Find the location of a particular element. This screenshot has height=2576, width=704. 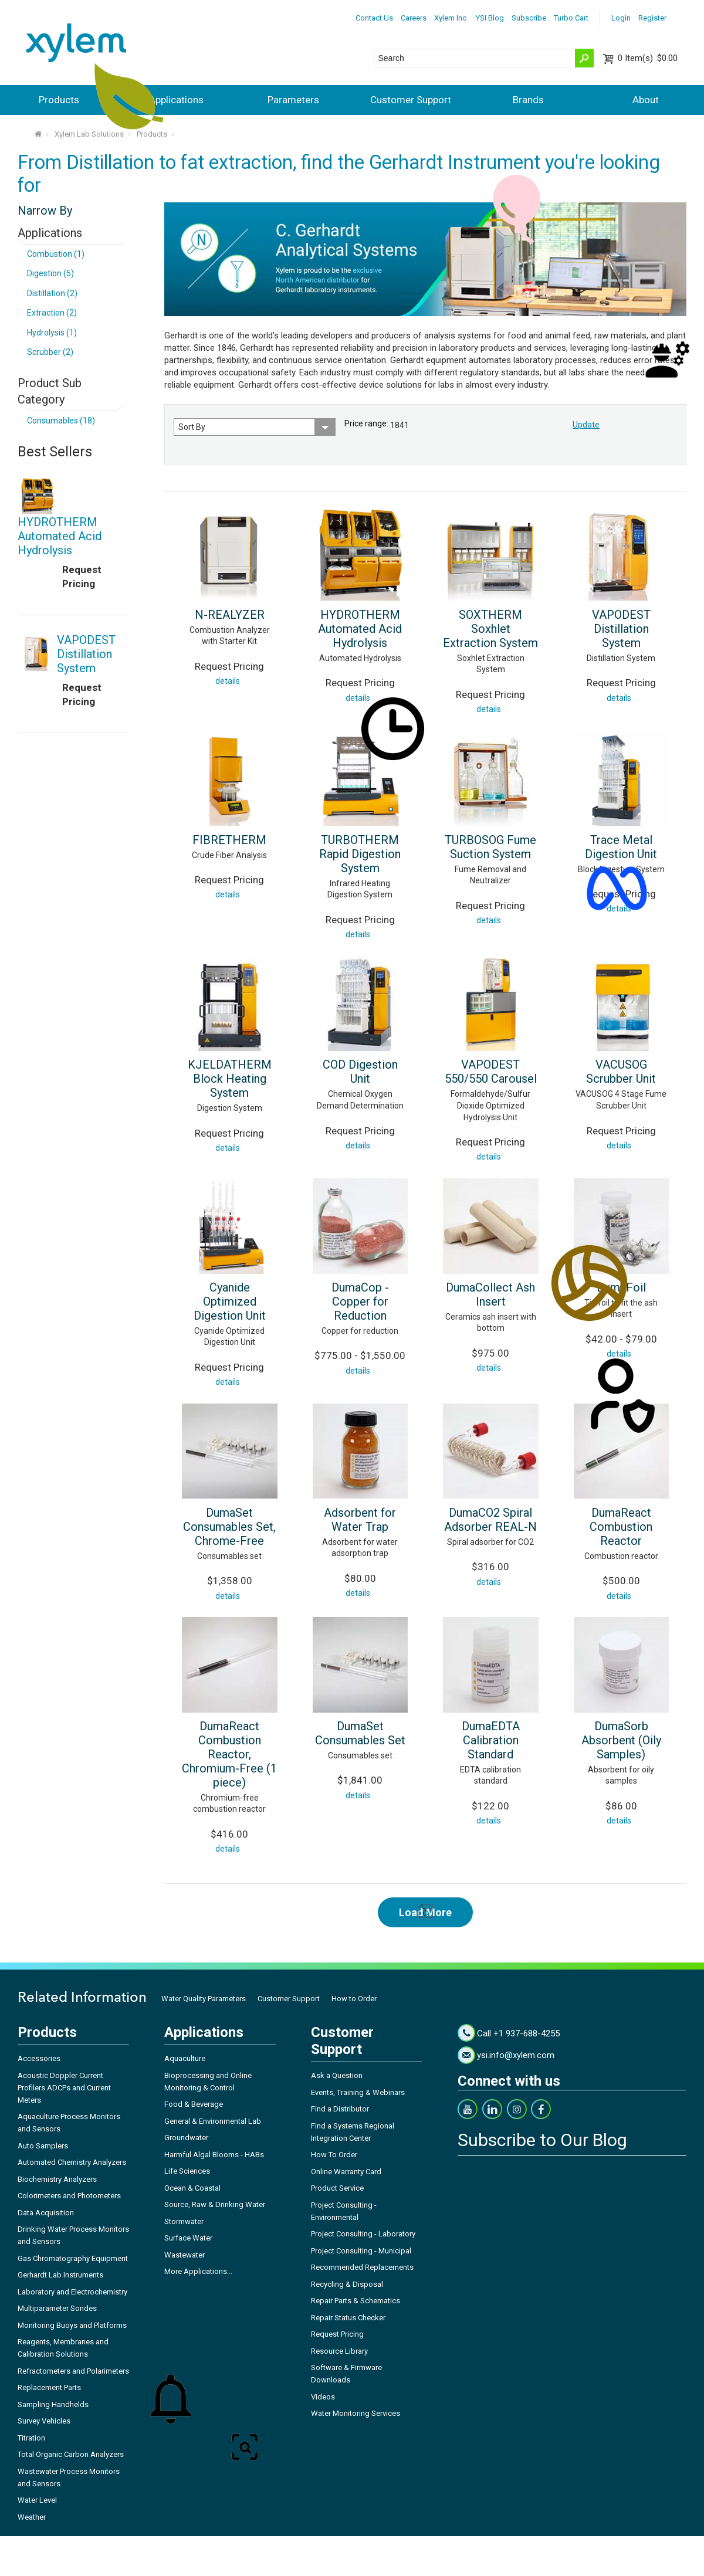

view your notifications is located at coordinates (171, 2398).